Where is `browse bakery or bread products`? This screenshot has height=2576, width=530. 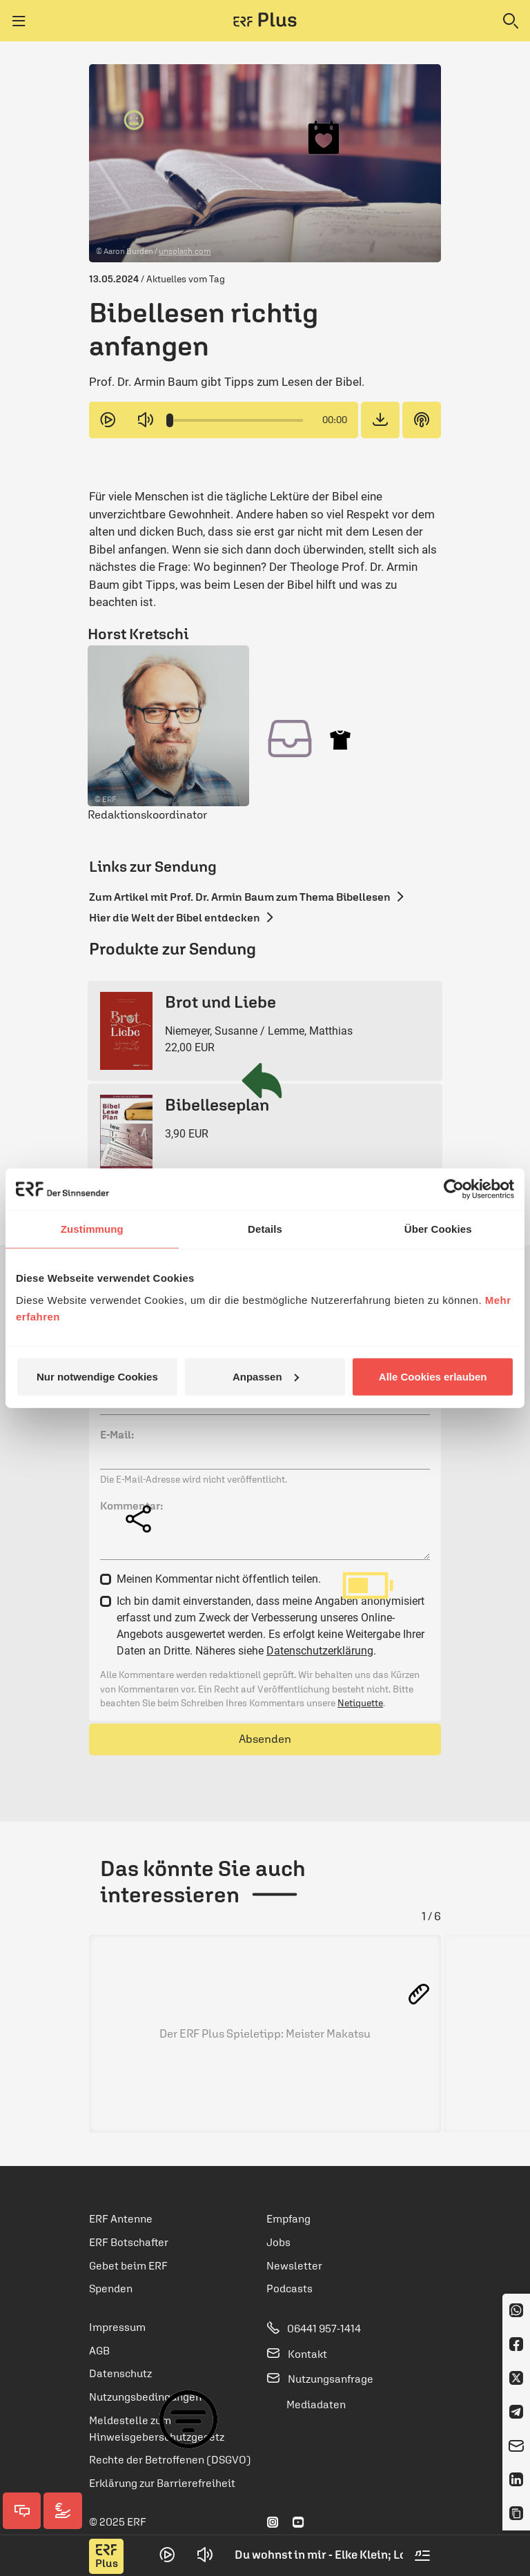 browse bakery or bread products is located at coordinates (419, 1994).